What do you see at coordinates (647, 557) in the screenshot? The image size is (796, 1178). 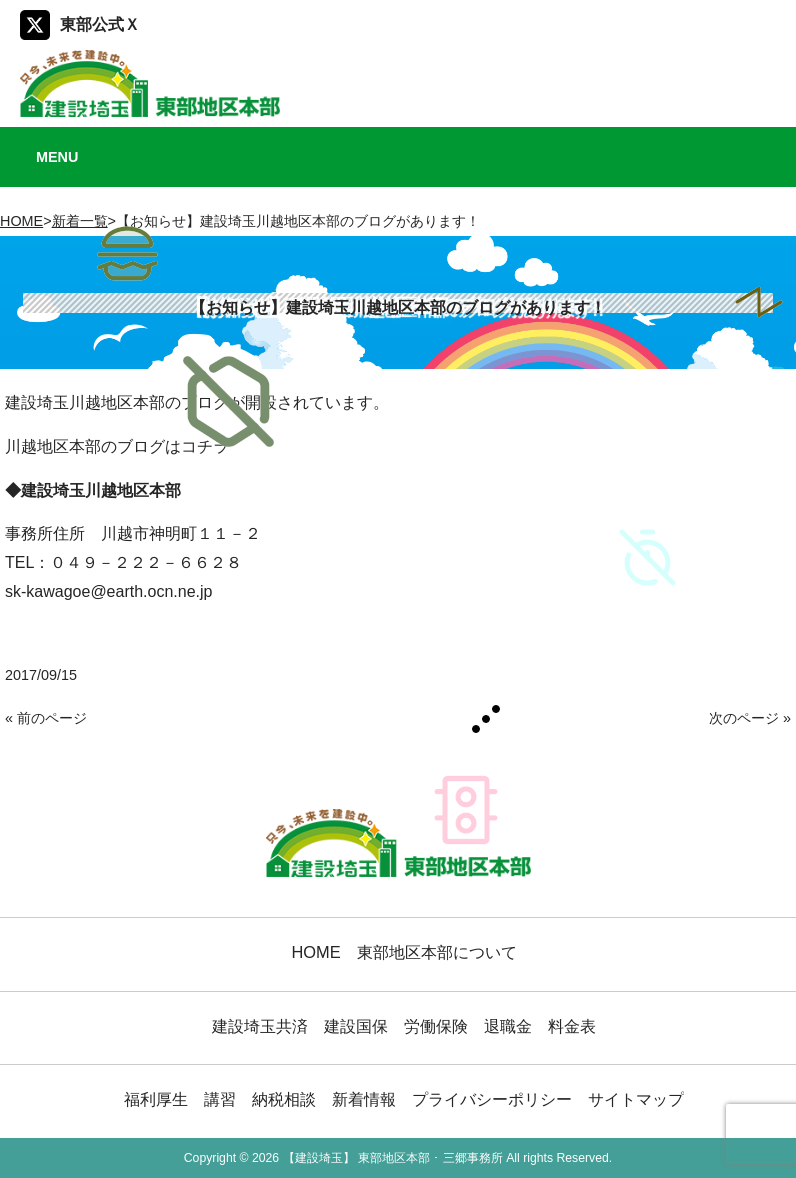 I see `disable or cancel timer` at bounding box center [647, 557].